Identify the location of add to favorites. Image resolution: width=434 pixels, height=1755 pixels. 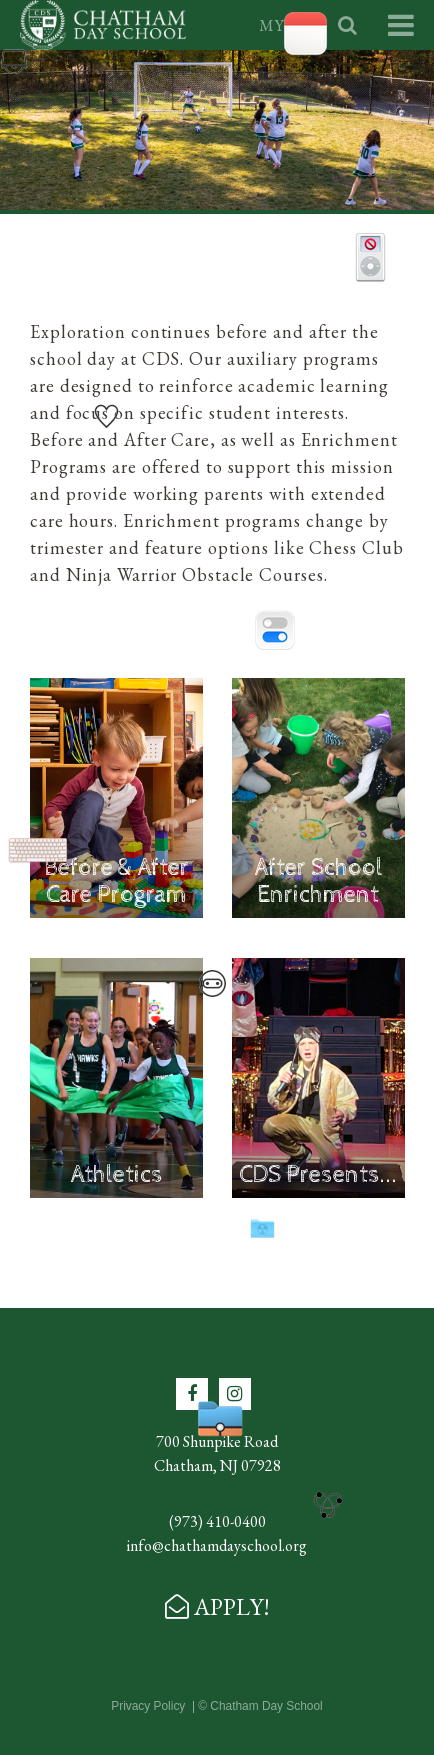
(106, 416).